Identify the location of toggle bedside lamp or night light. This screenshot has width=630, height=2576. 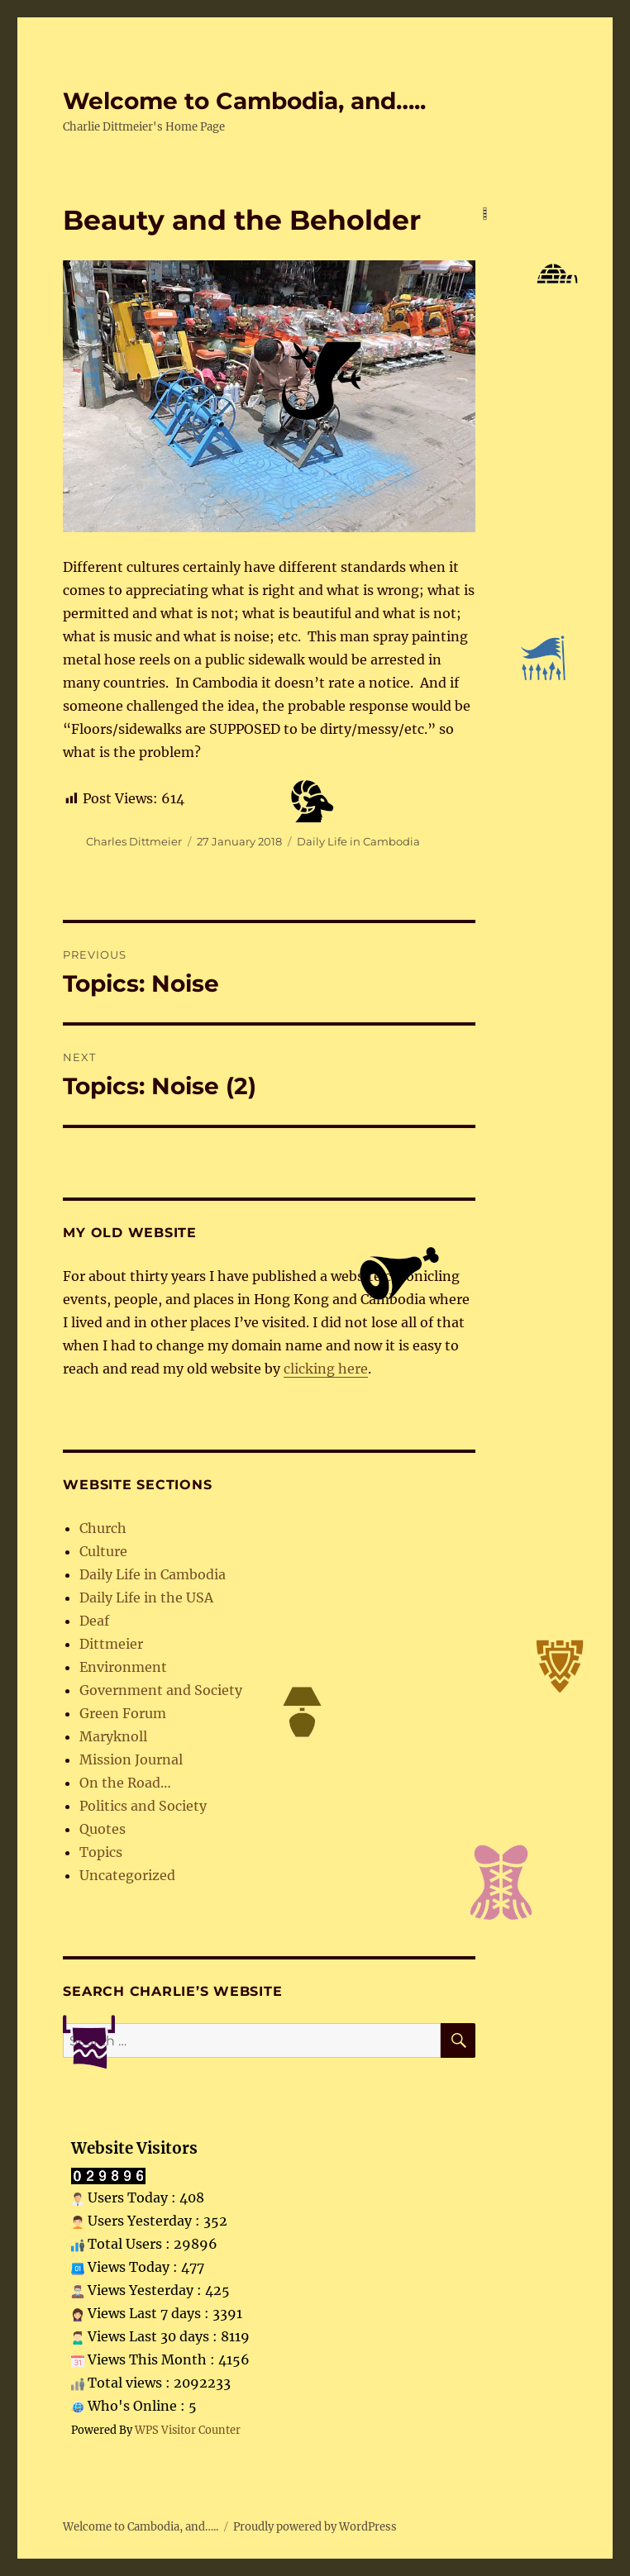
(302, 1712).